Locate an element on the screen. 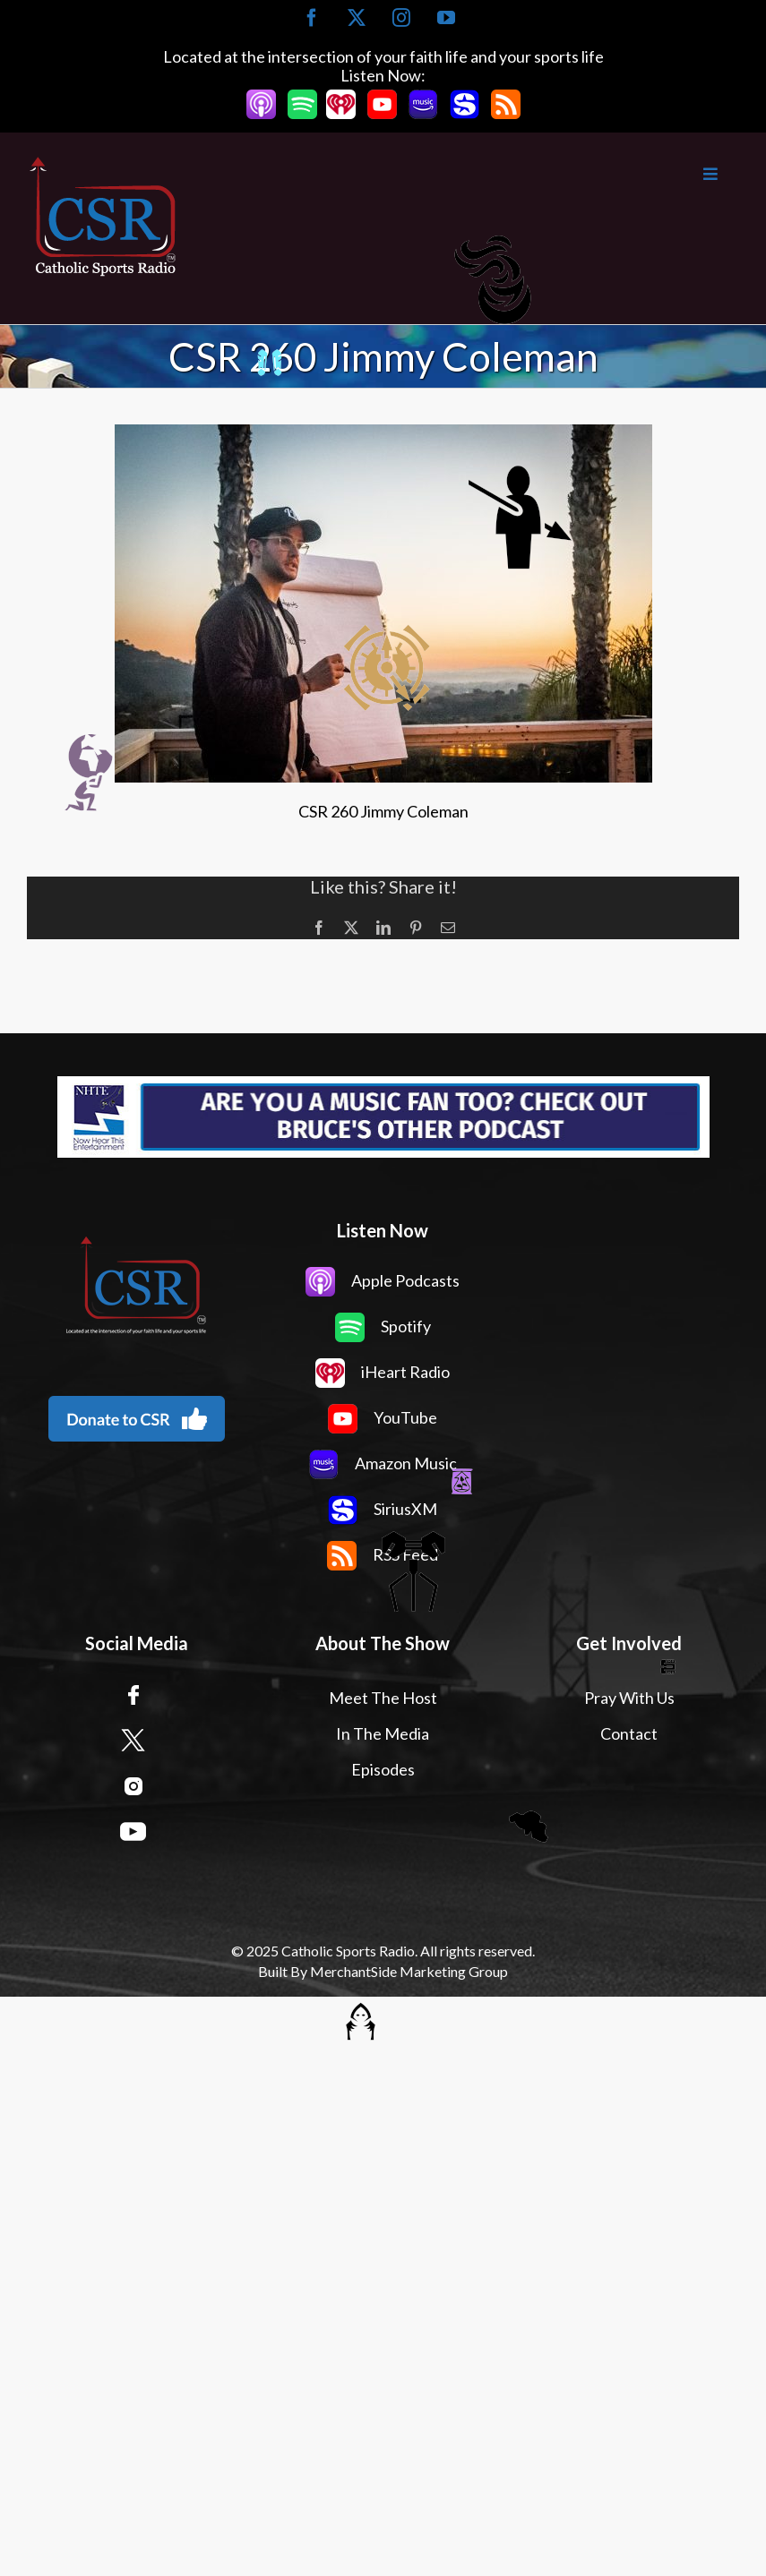 This screenshot has width=766, height=2576. select Belgium as country or region is located at coordinates (529, 1827).